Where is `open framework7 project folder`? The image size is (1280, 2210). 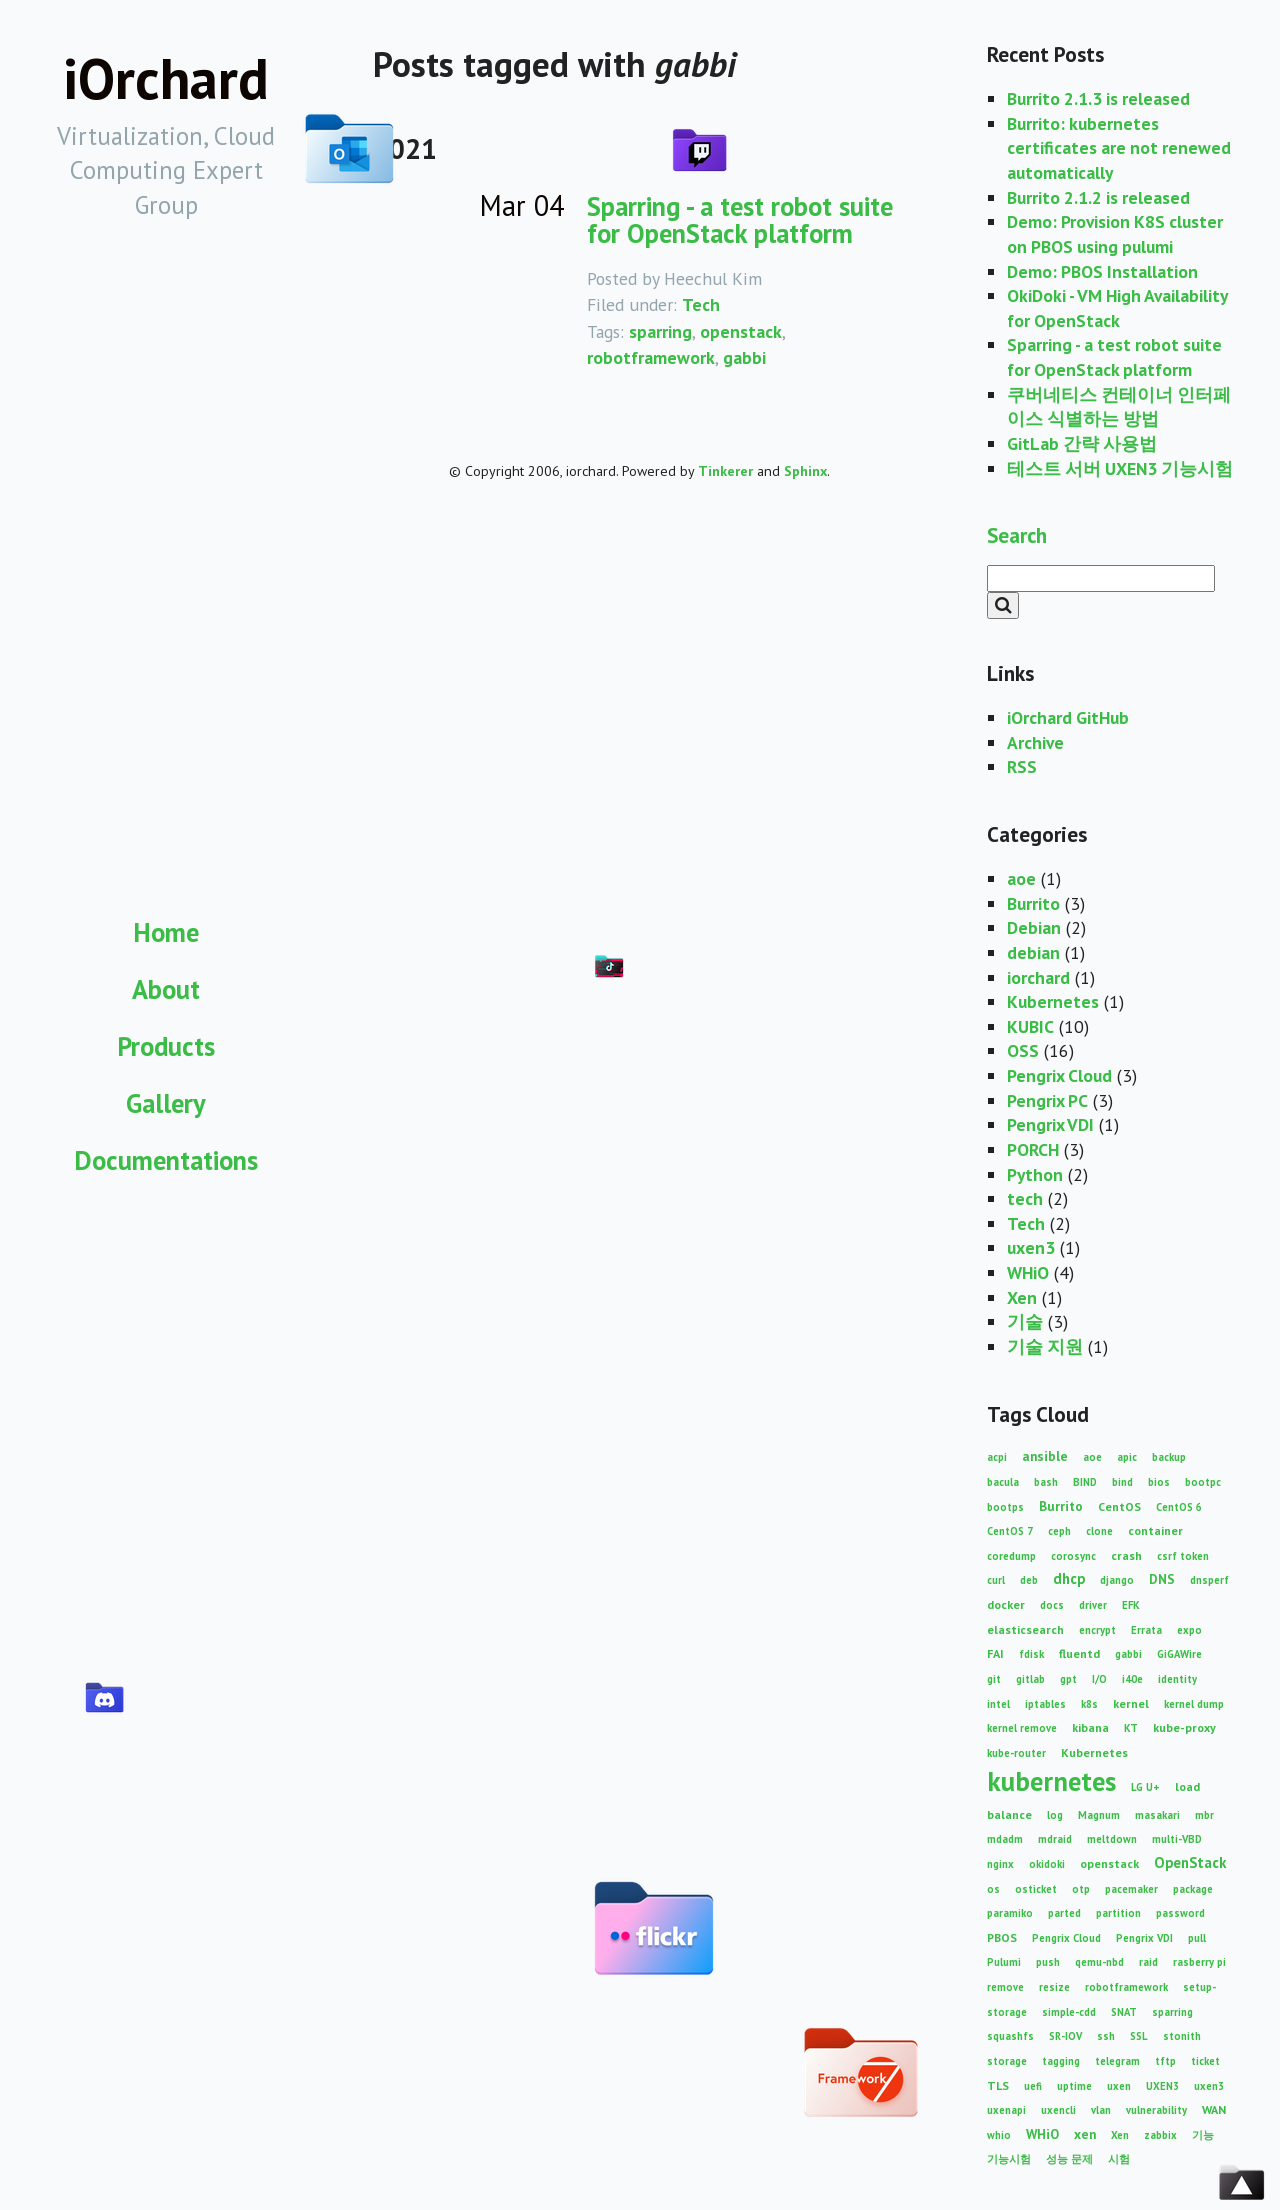 open framework7 project folder is located at coordinates (860, 2075).